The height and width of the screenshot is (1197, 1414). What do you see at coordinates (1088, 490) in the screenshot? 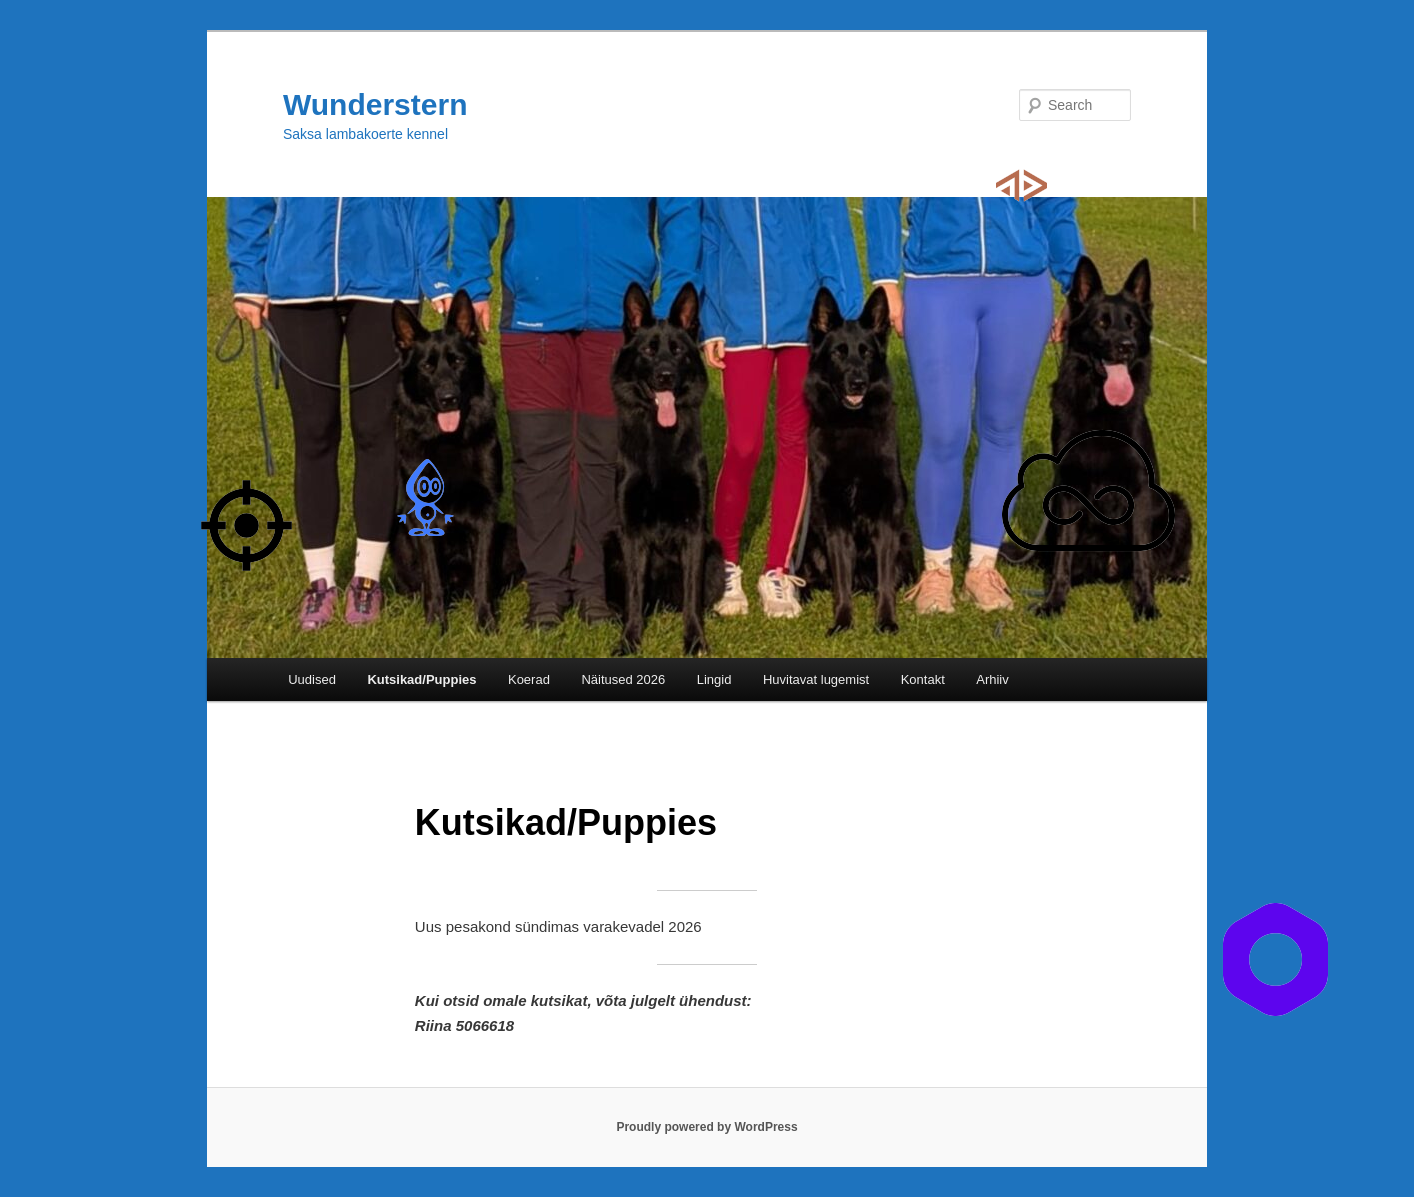
I see `open JSFiddle code playground` at bounding box center [1088, 490].